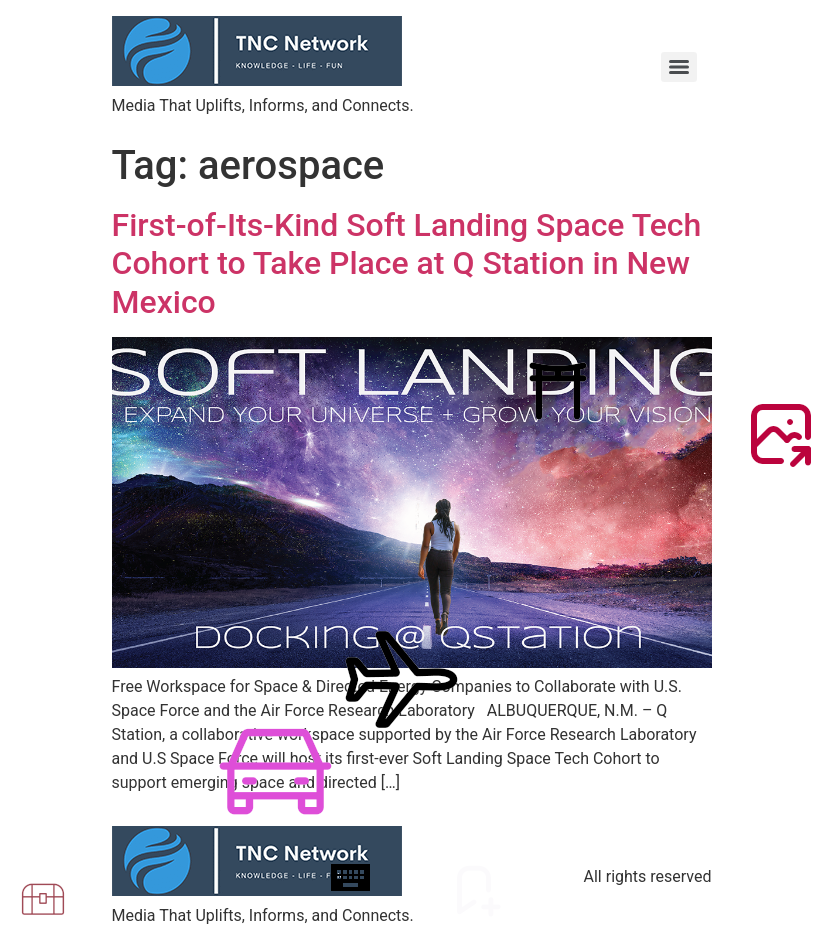 The height and width of the screenshot is (944, 823). Describe the element at coordinates (275, 773) in the screenshot. I see `access vehicle or car-related features` at that location.